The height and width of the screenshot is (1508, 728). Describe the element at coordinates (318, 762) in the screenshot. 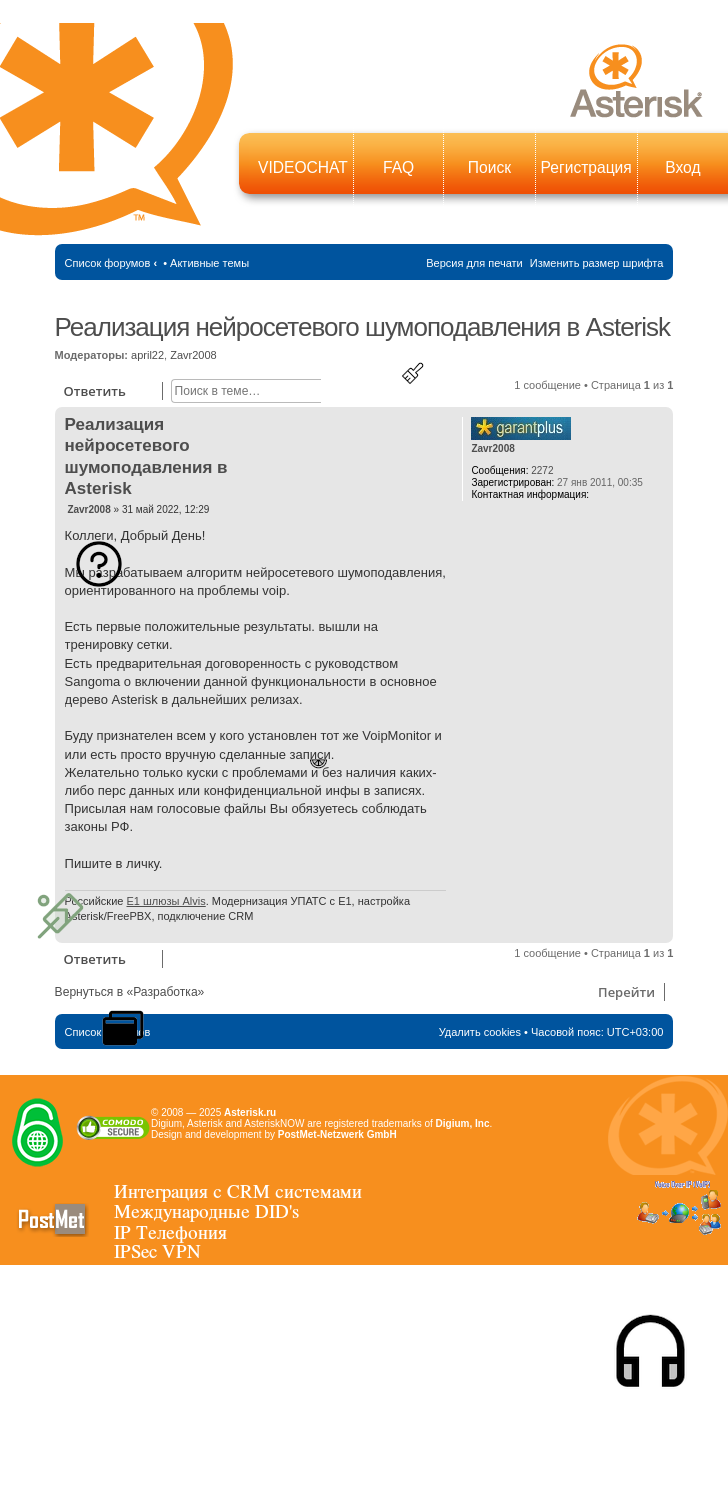

I see `indicates citrus or fruit-related content` at that location.